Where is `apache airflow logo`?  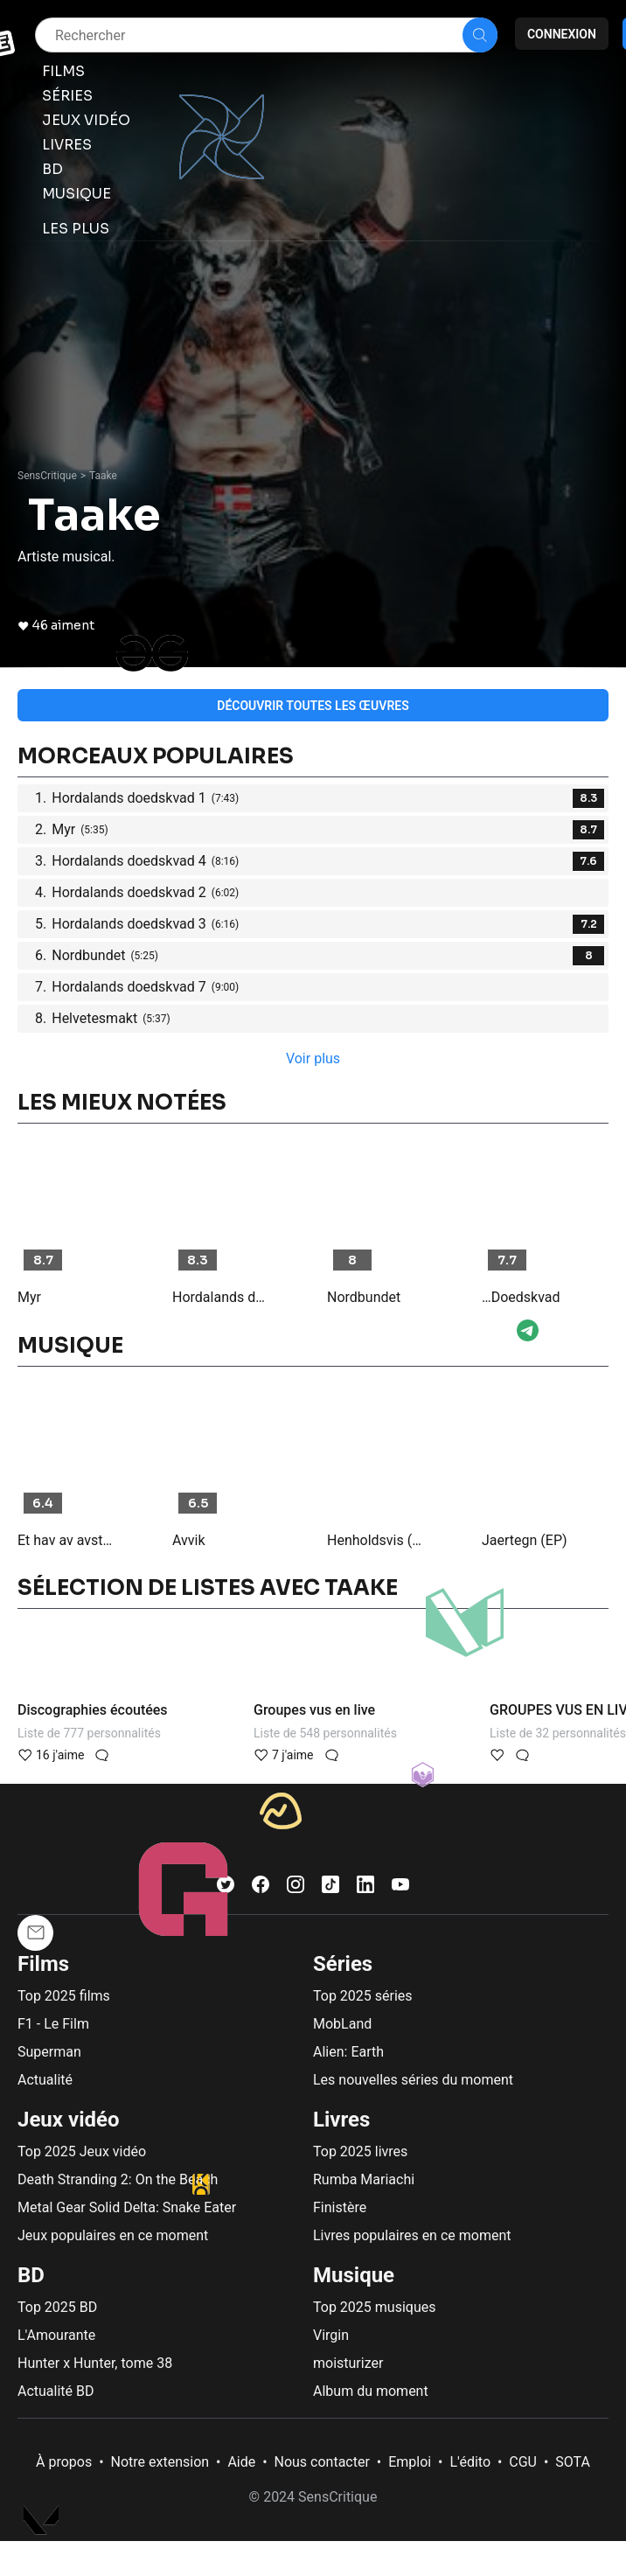
apache airflow logo is located at coordinates (221, 136).